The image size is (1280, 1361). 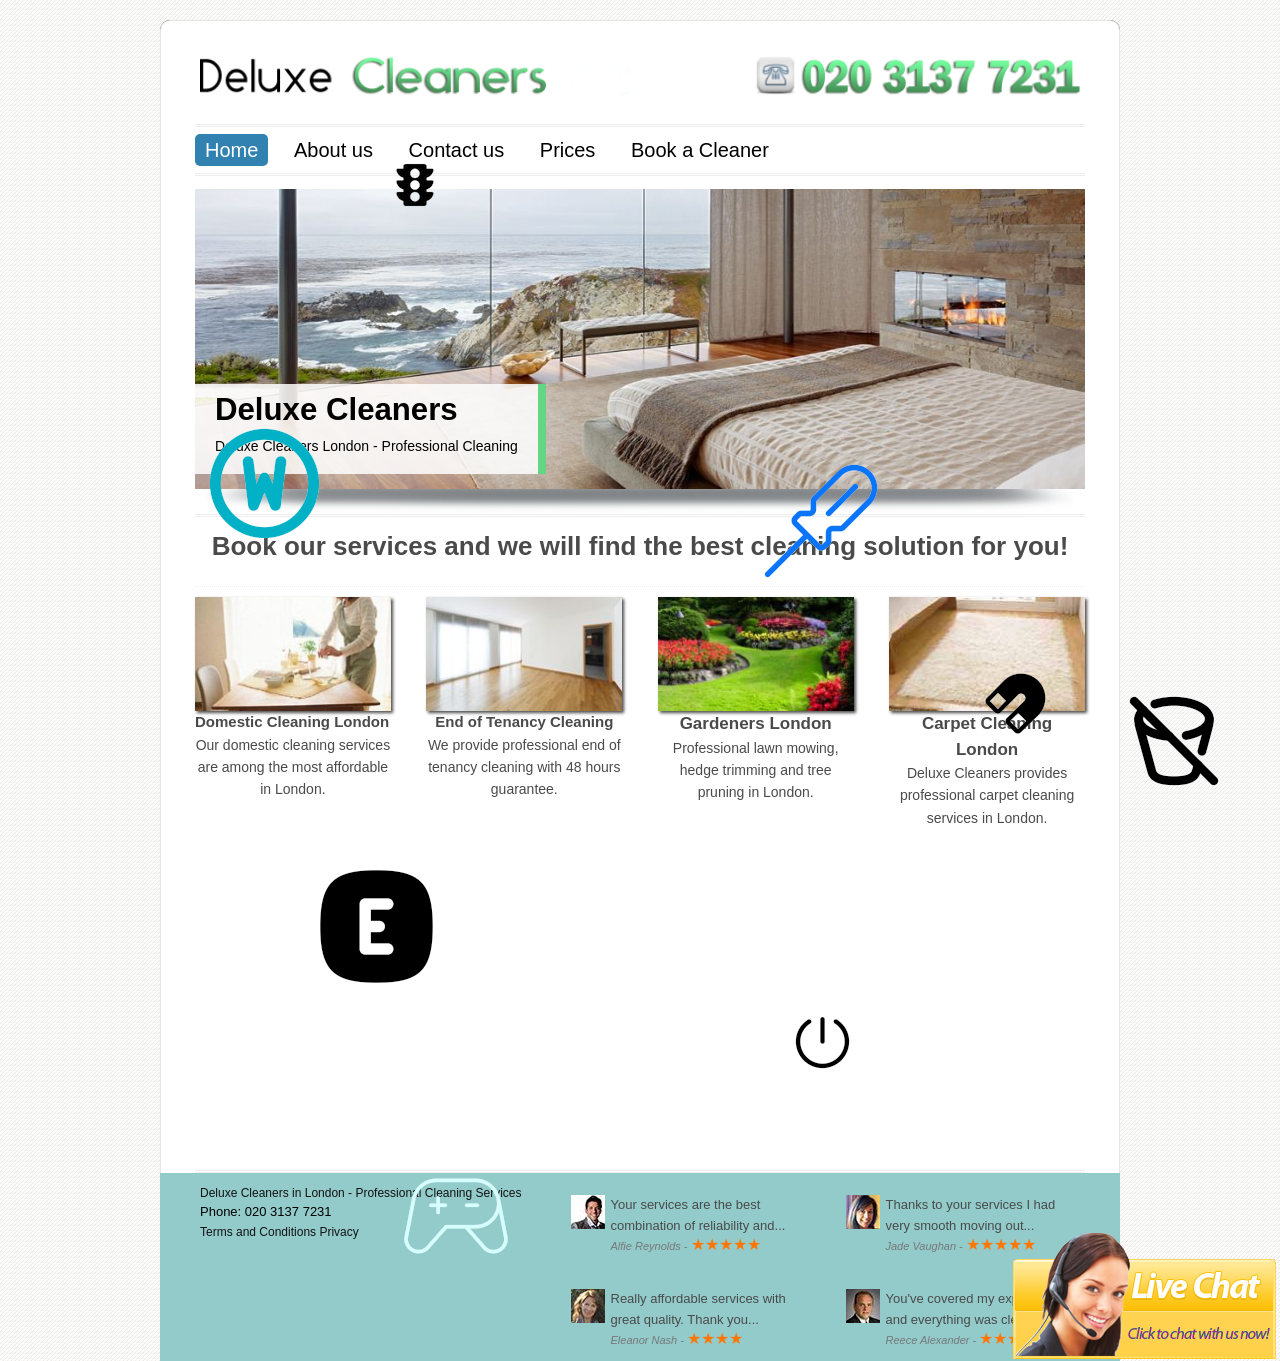 What do you see at coordinates (415, 185) in the screenshot?
I see `view traffic conditions on map` at bounding box center [415, 185].